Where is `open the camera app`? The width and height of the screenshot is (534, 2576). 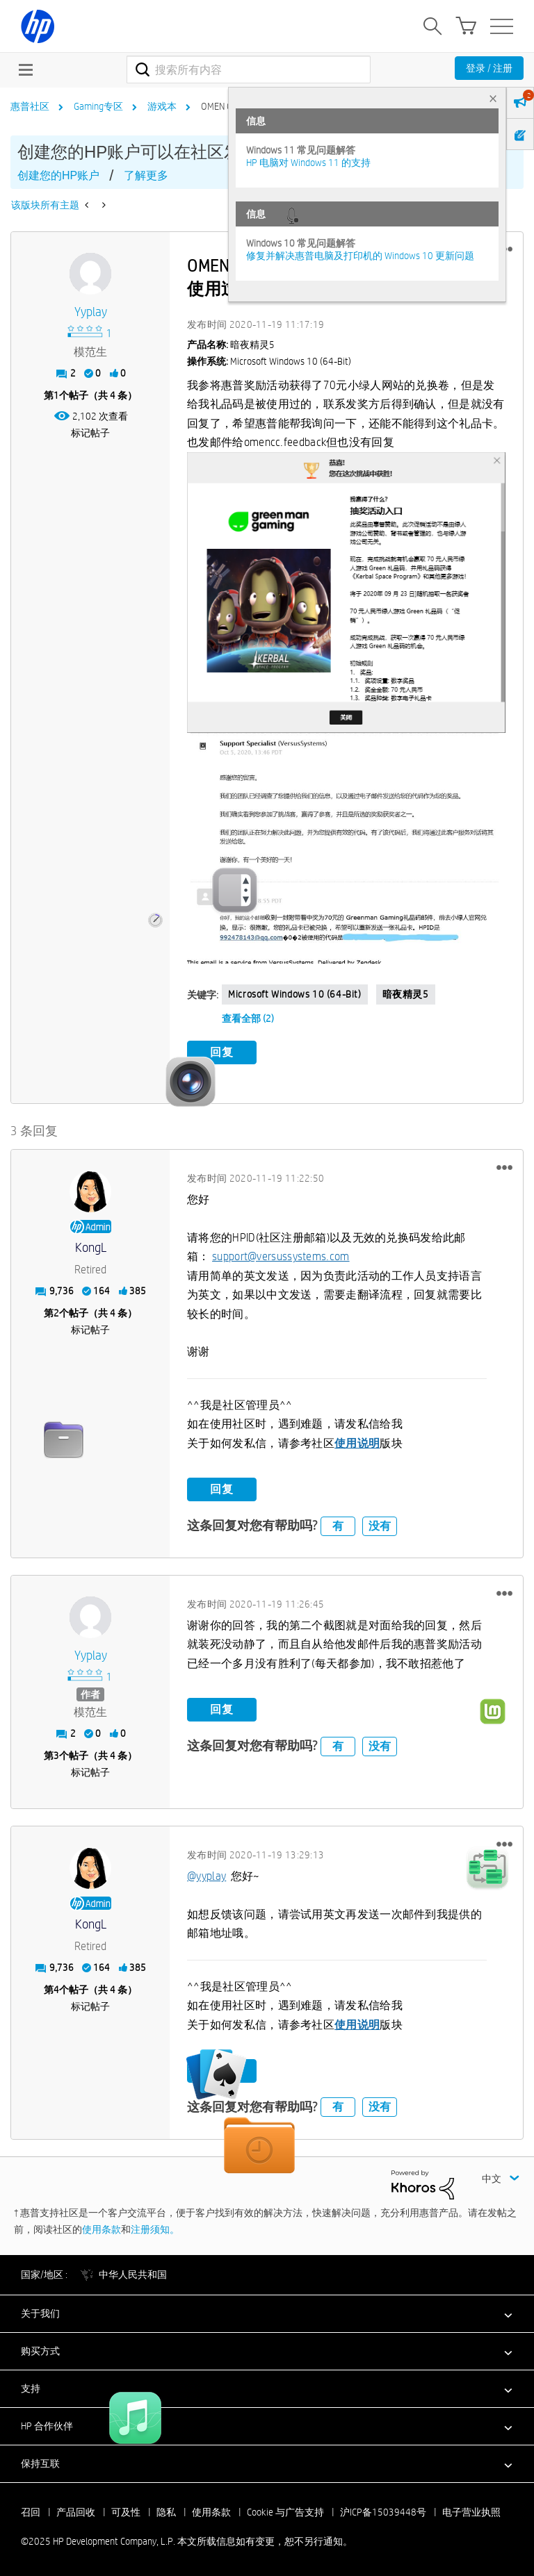
open the camera app is located at coordinates (191, 1082).